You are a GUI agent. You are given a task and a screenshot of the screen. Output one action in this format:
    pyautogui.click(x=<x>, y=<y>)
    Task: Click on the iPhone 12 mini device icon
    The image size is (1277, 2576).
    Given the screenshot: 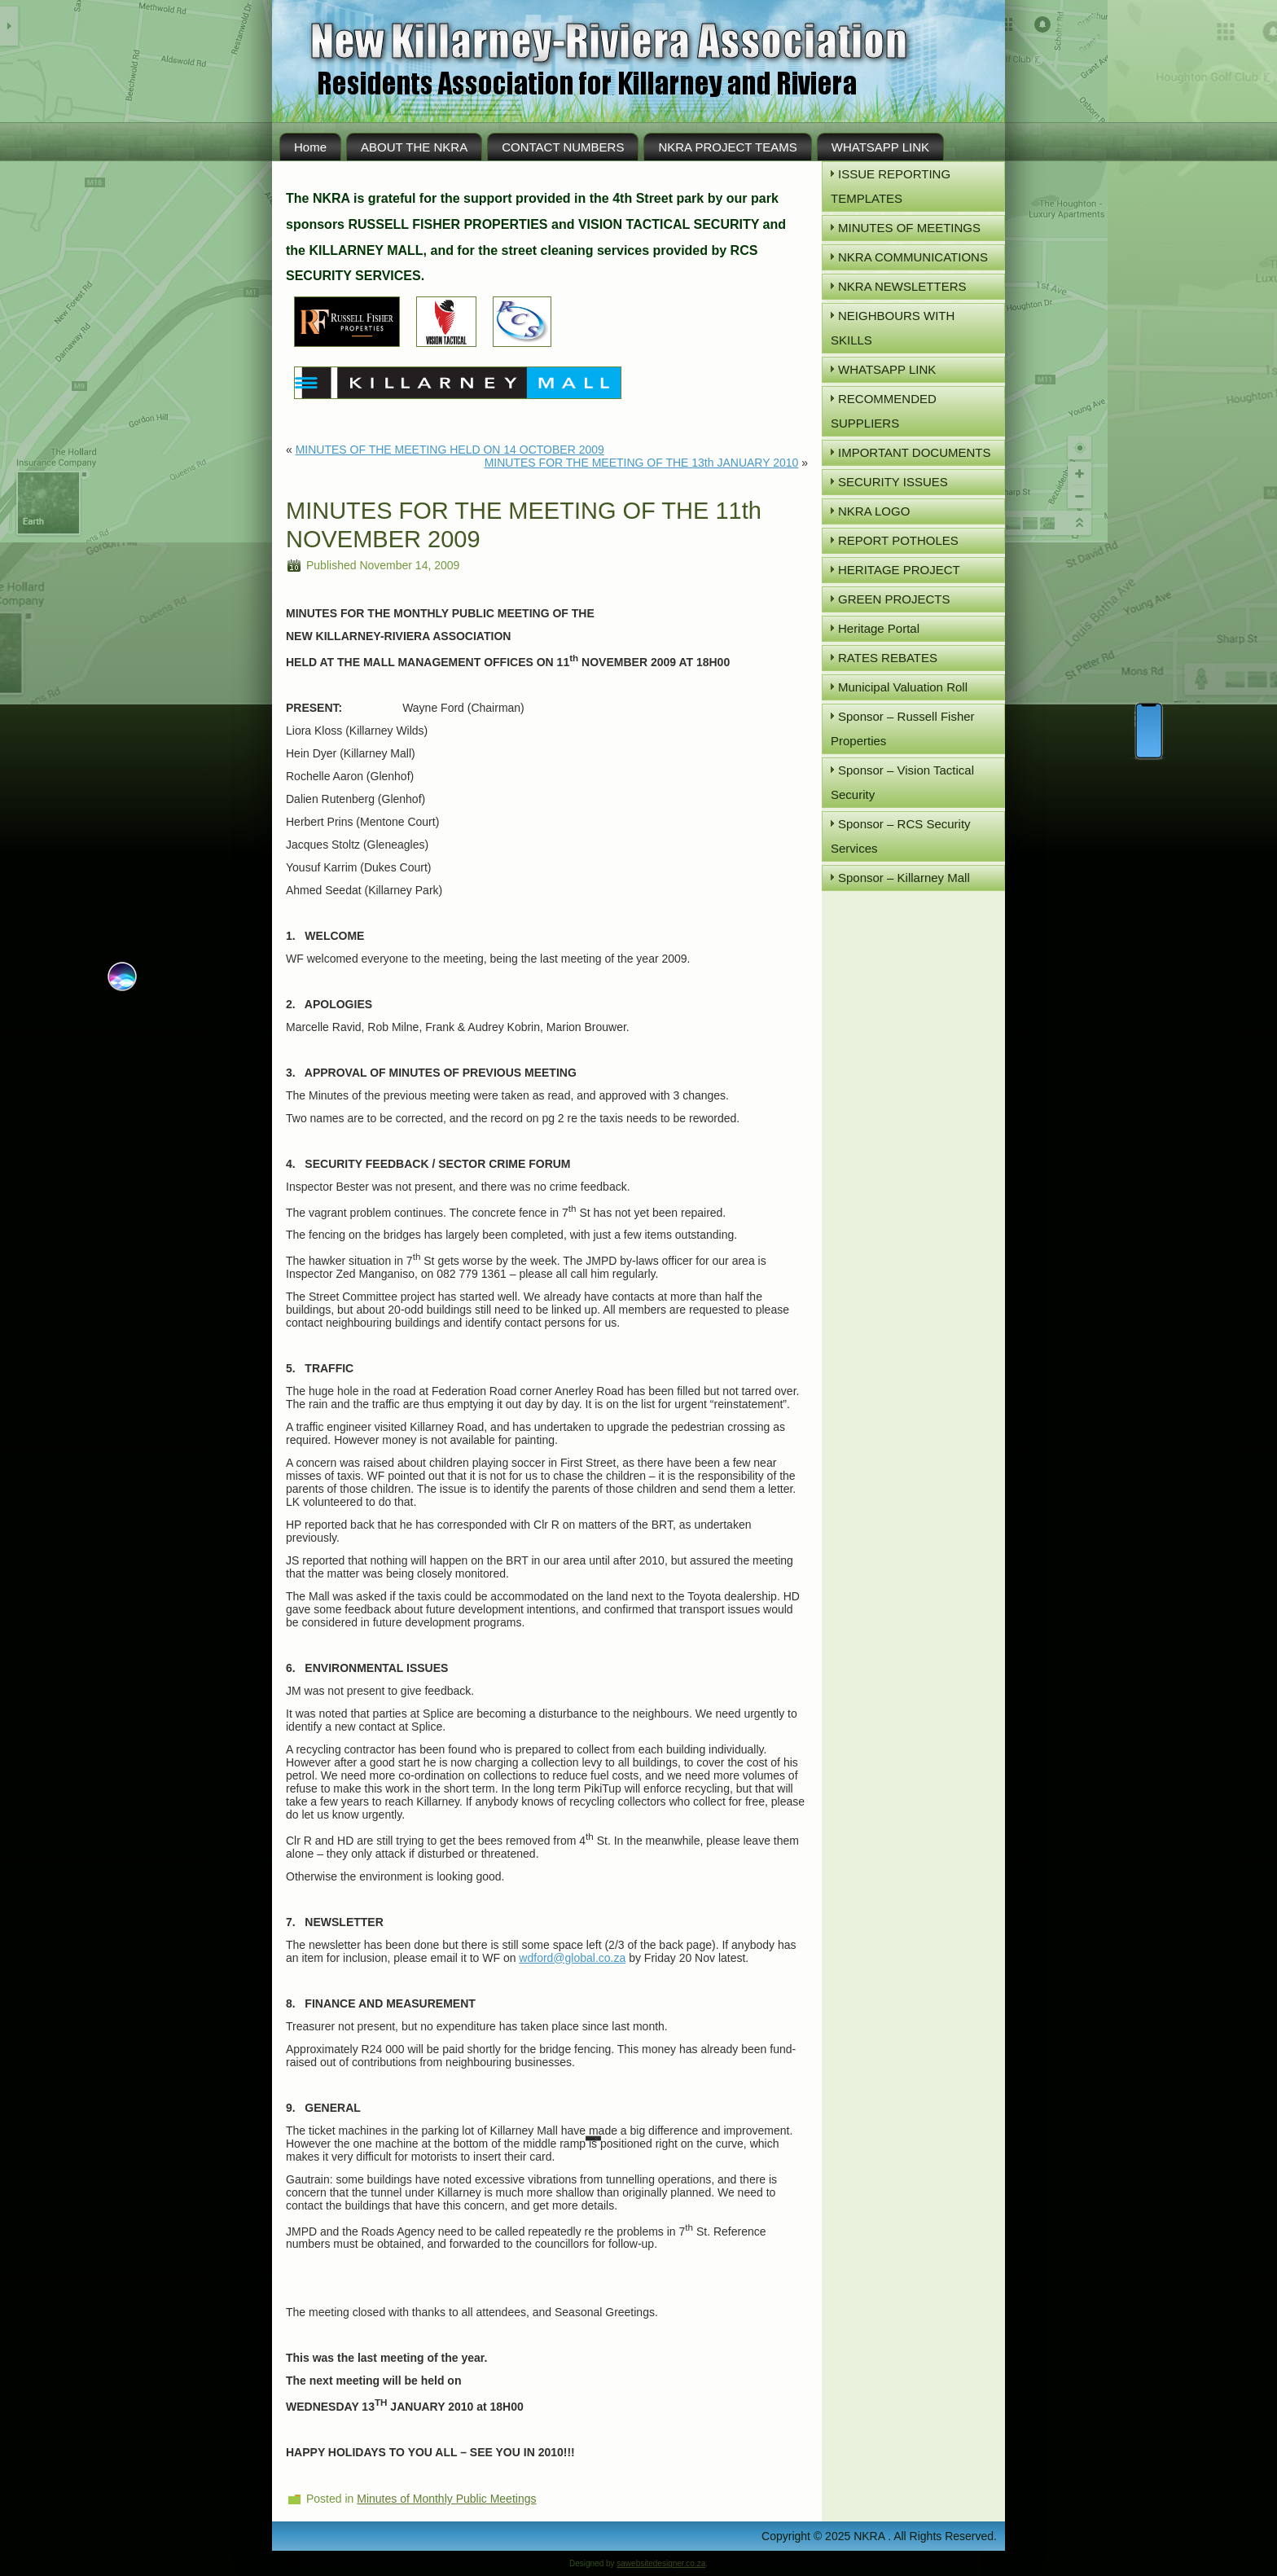 What is the action you would take?
    pyautogui.click(x=1148, y=731)
    